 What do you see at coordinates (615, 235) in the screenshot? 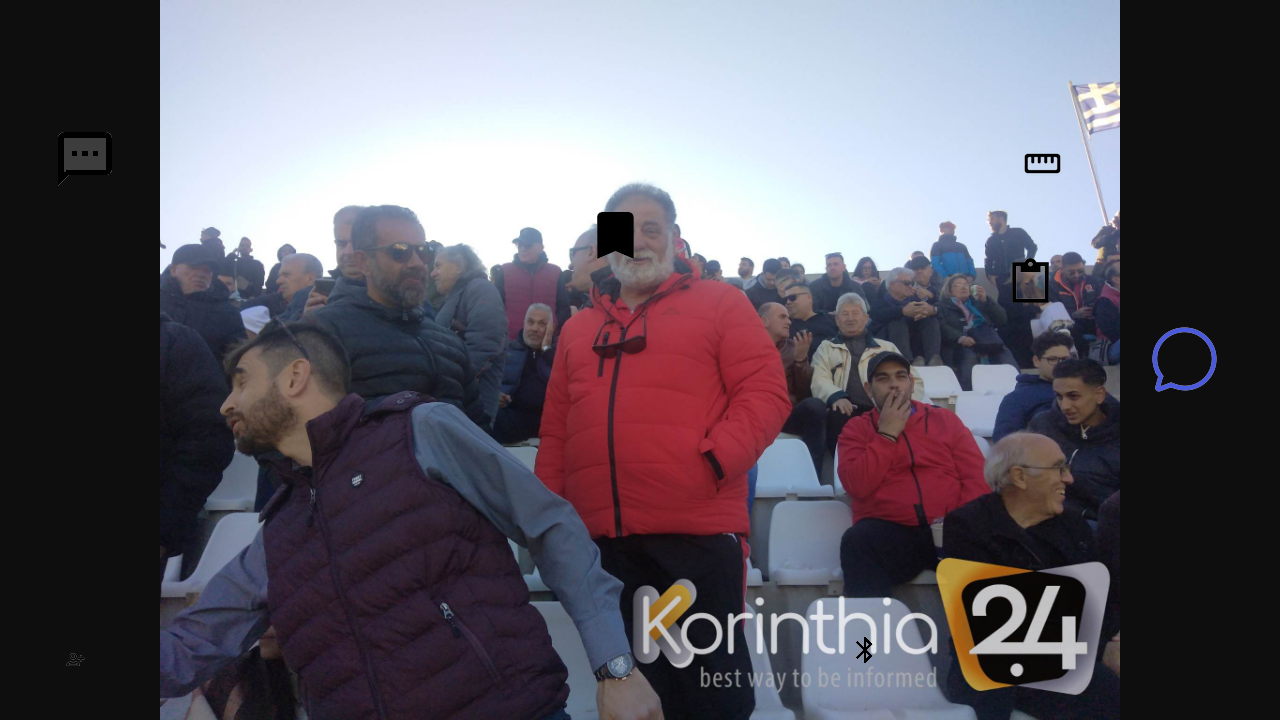
I see `save this item for later` at bounding box center [615, 235].